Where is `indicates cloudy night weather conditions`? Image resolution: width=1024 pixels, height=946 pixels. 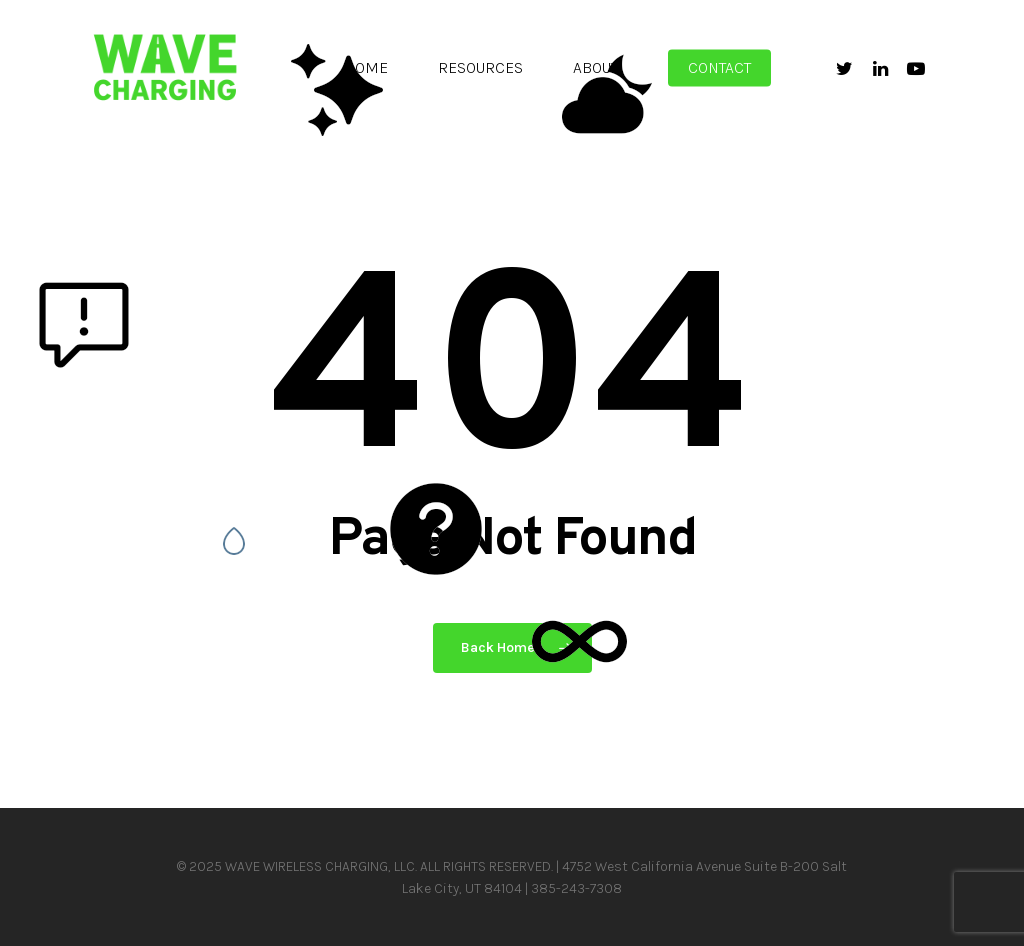
indicates cloudy night weather conditions is located at coordinates (607, 94).